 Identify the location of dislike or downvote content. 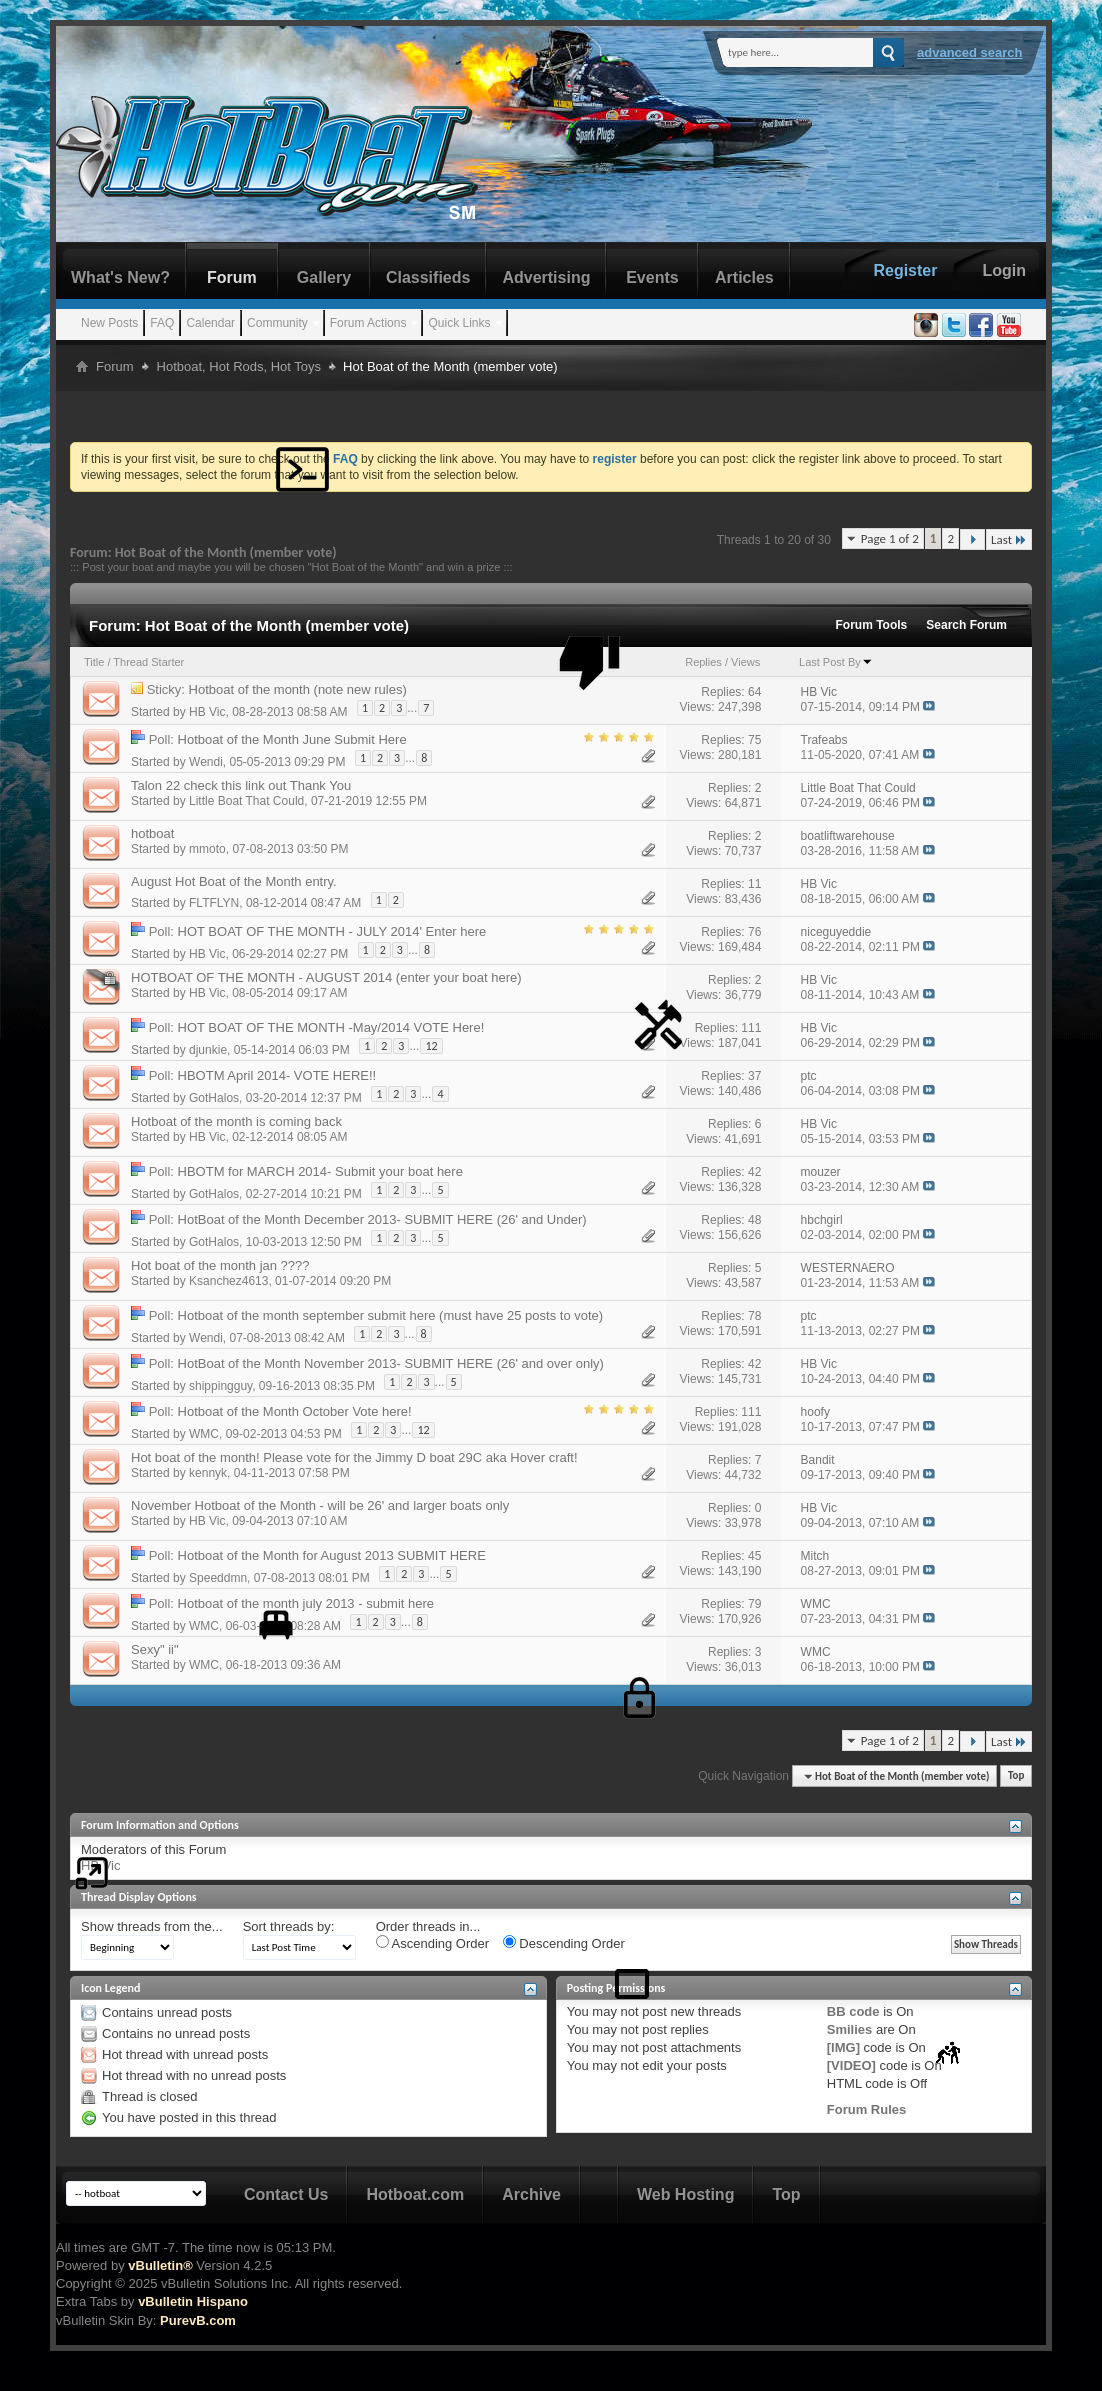
(589, 660).